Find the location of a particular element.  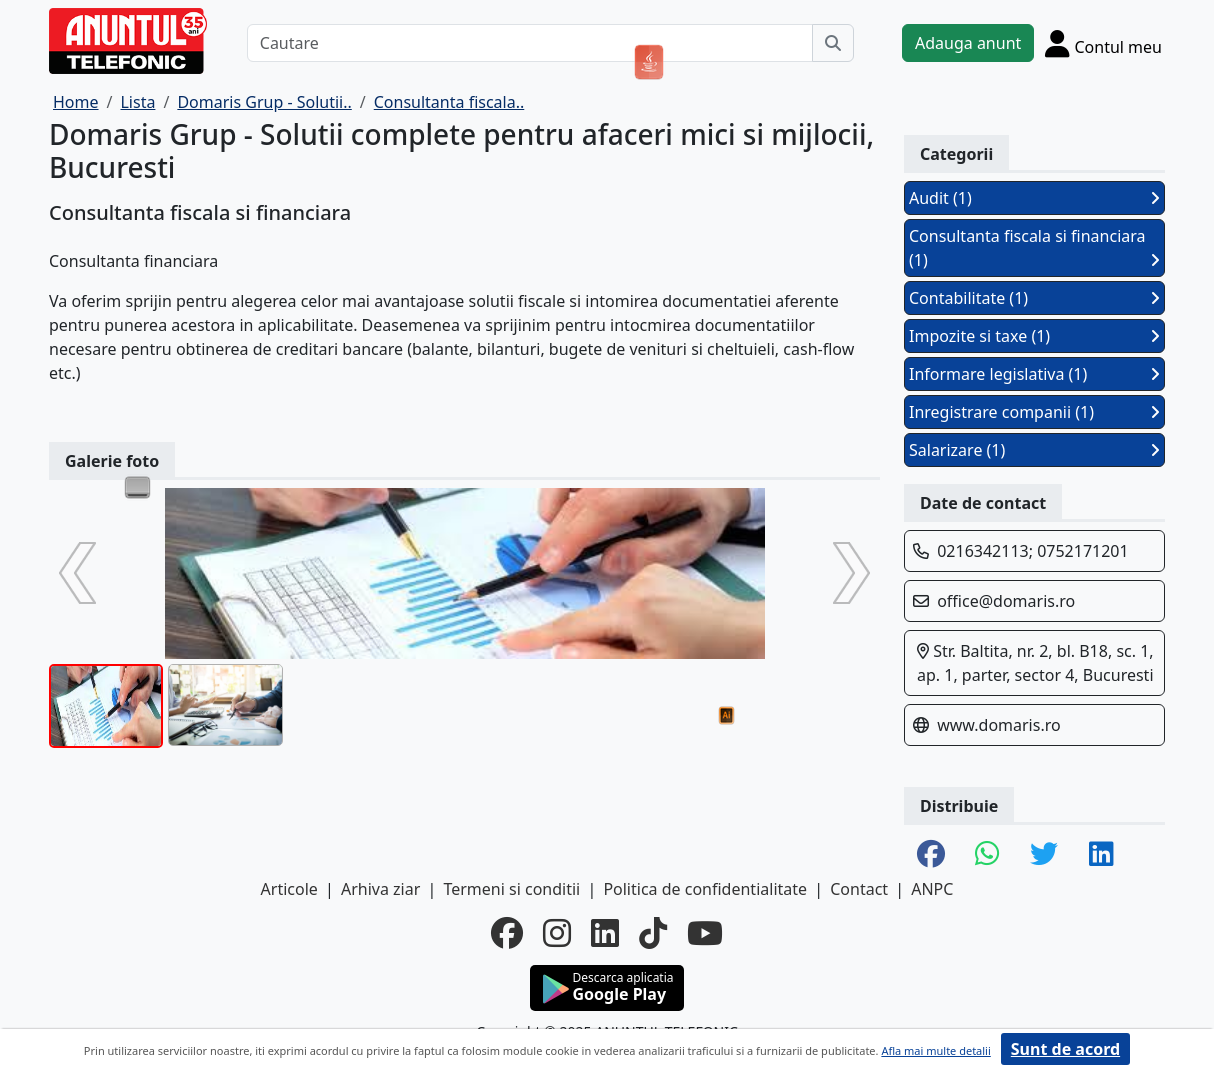

a java source code file is located at coordinates (649, 62).